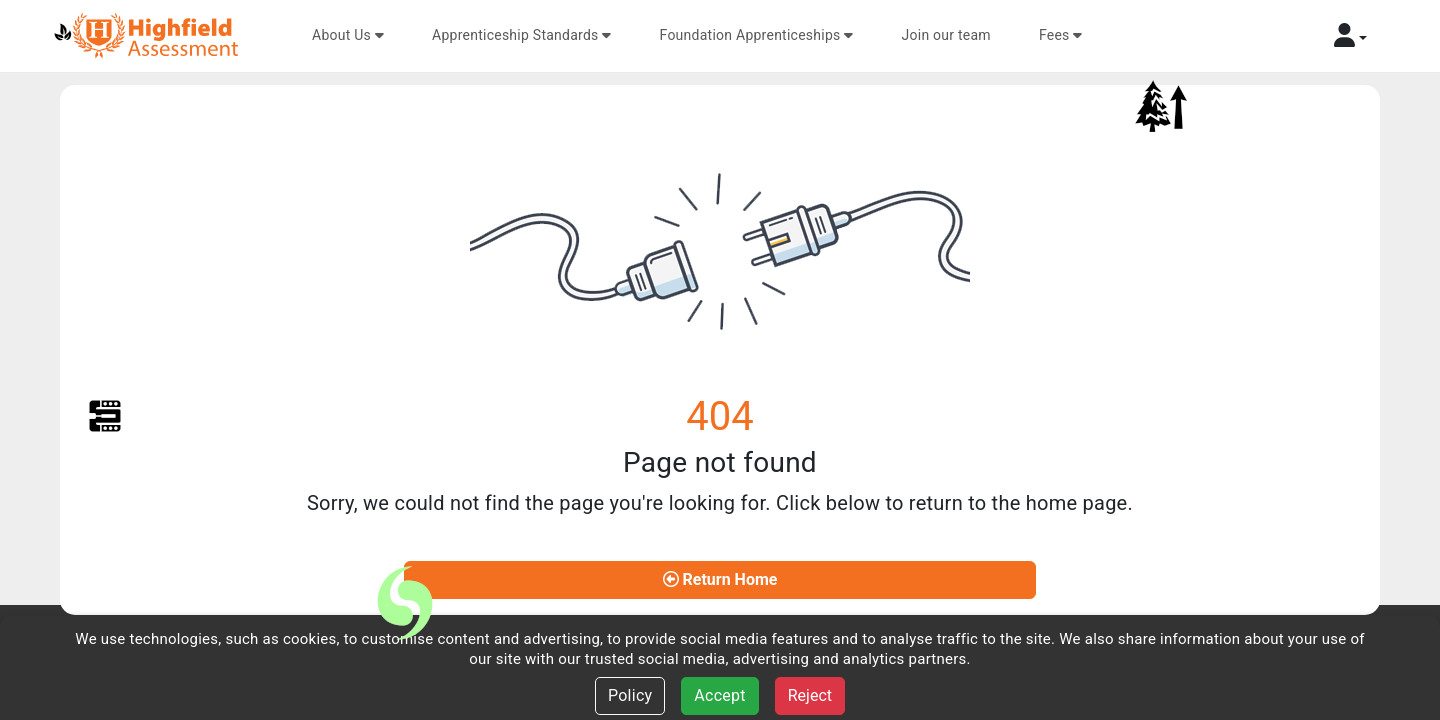  I want to click on connect or link two components together, so click(105, 416).